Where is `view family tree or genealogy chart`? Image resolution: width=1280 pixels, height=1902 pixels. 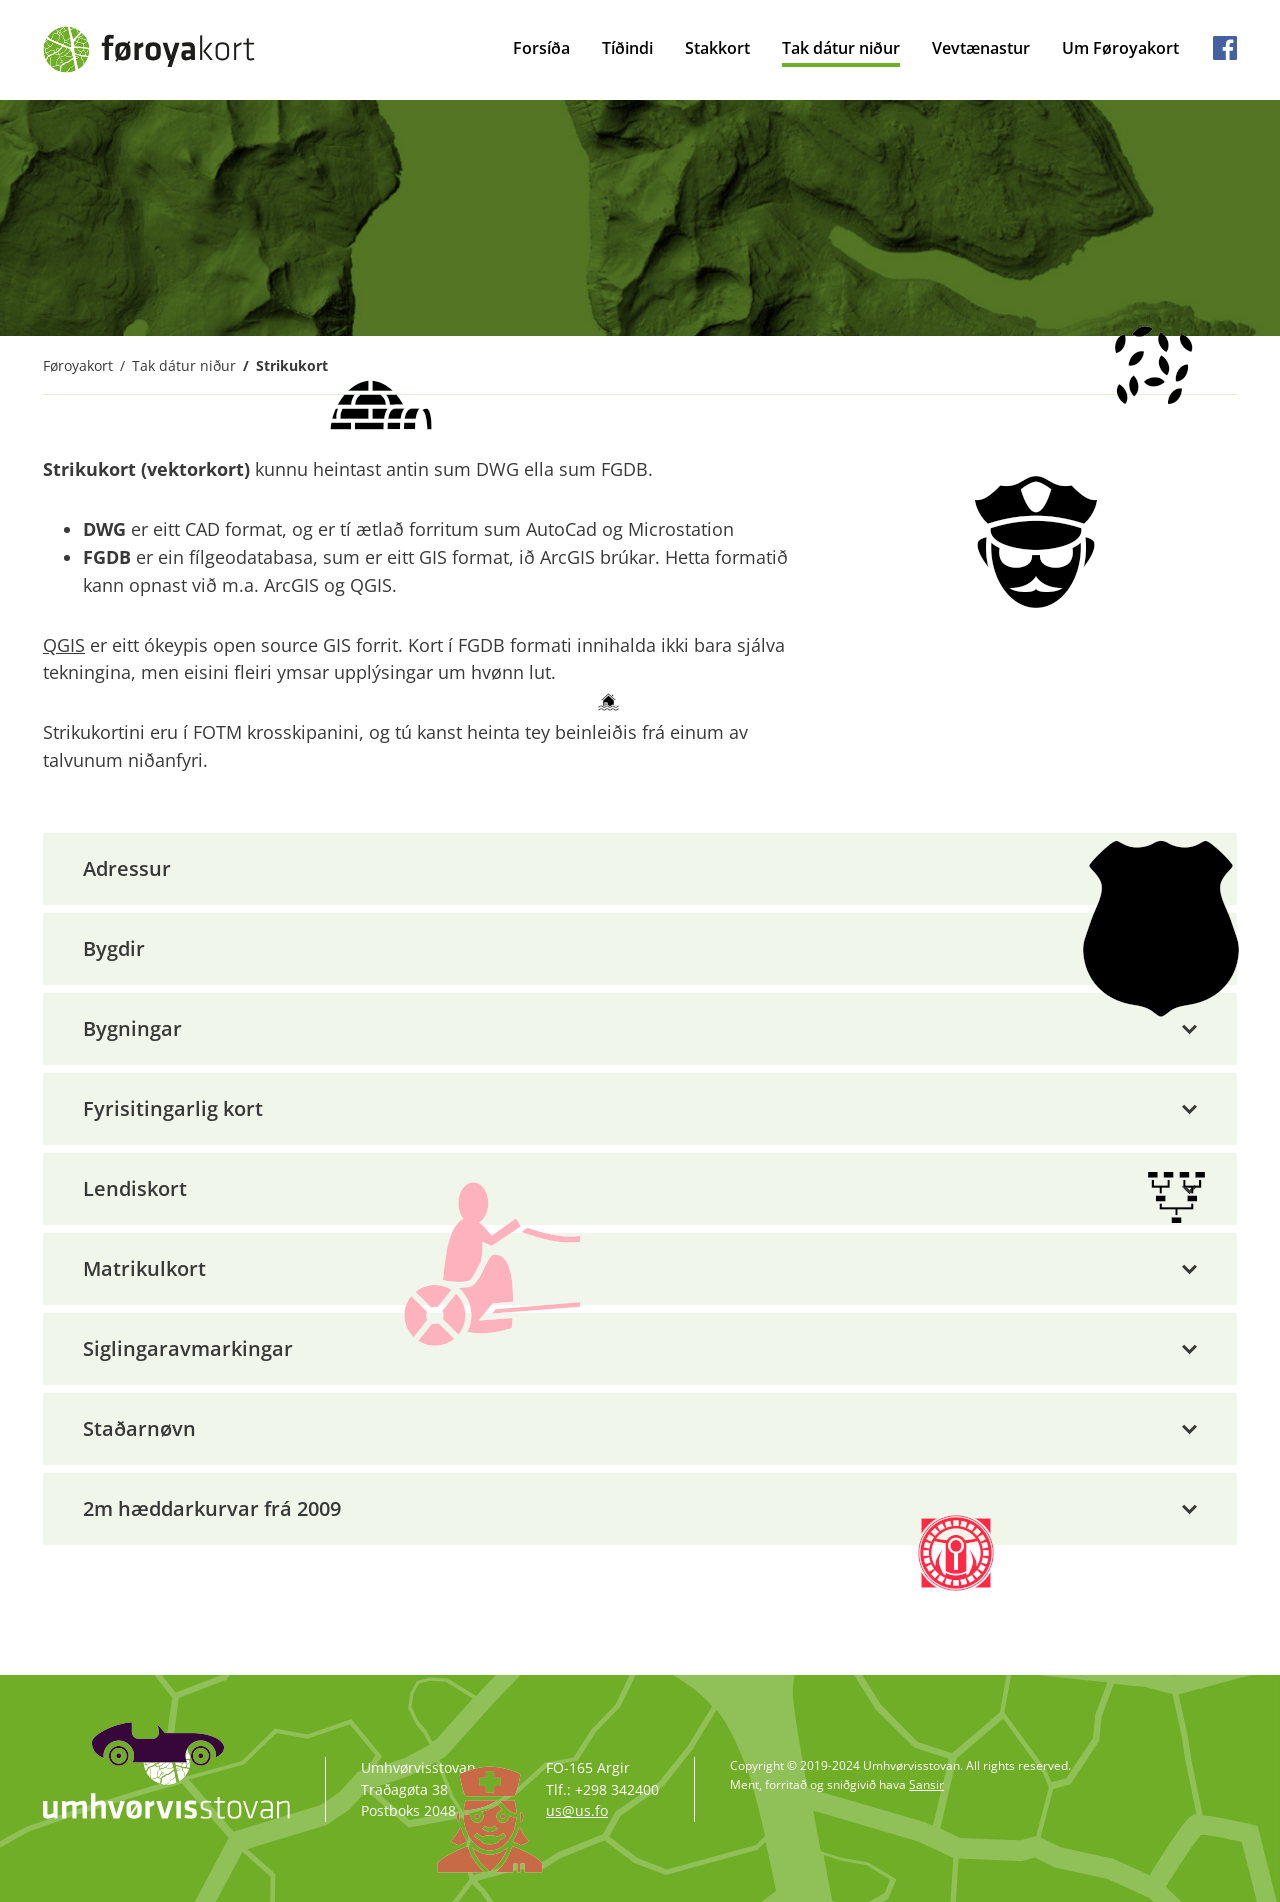 view family tree or genealogy chart is located at coordinates (1176, 1197).